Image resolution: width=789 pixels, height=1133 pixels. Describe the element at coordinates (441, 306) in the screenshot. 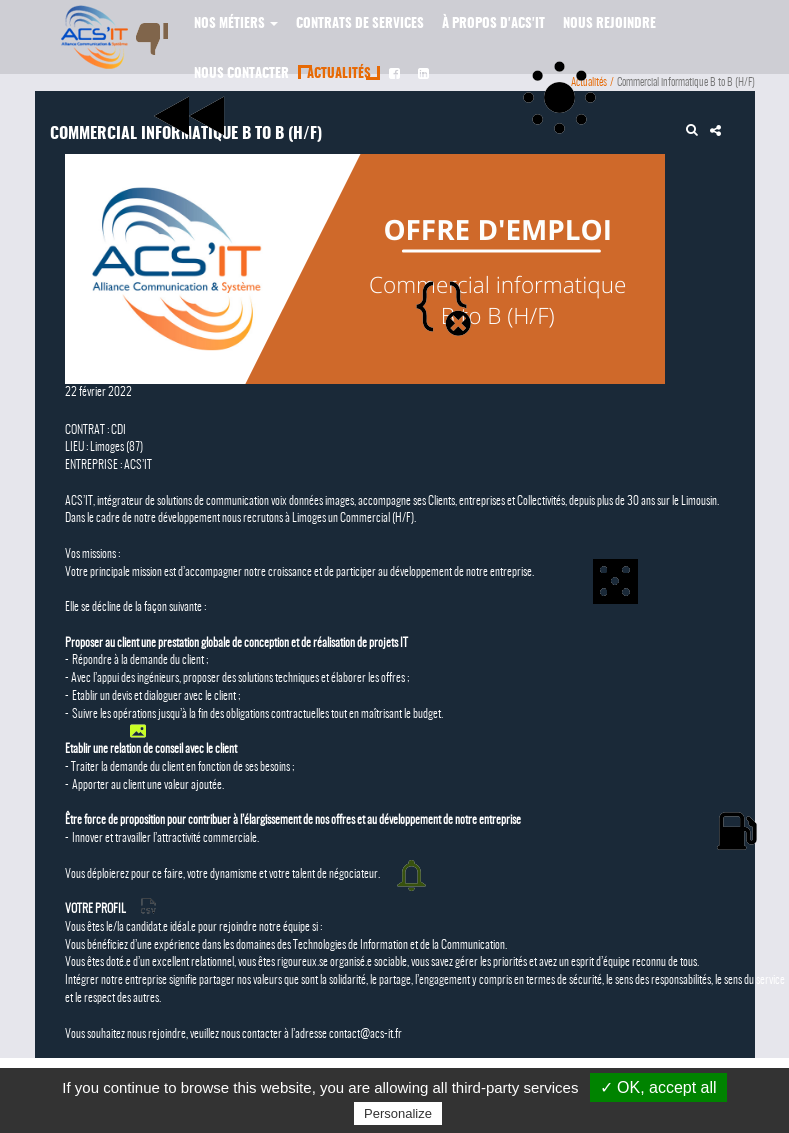

I see `indicates a syntax error with mismatched brackets` at that location.